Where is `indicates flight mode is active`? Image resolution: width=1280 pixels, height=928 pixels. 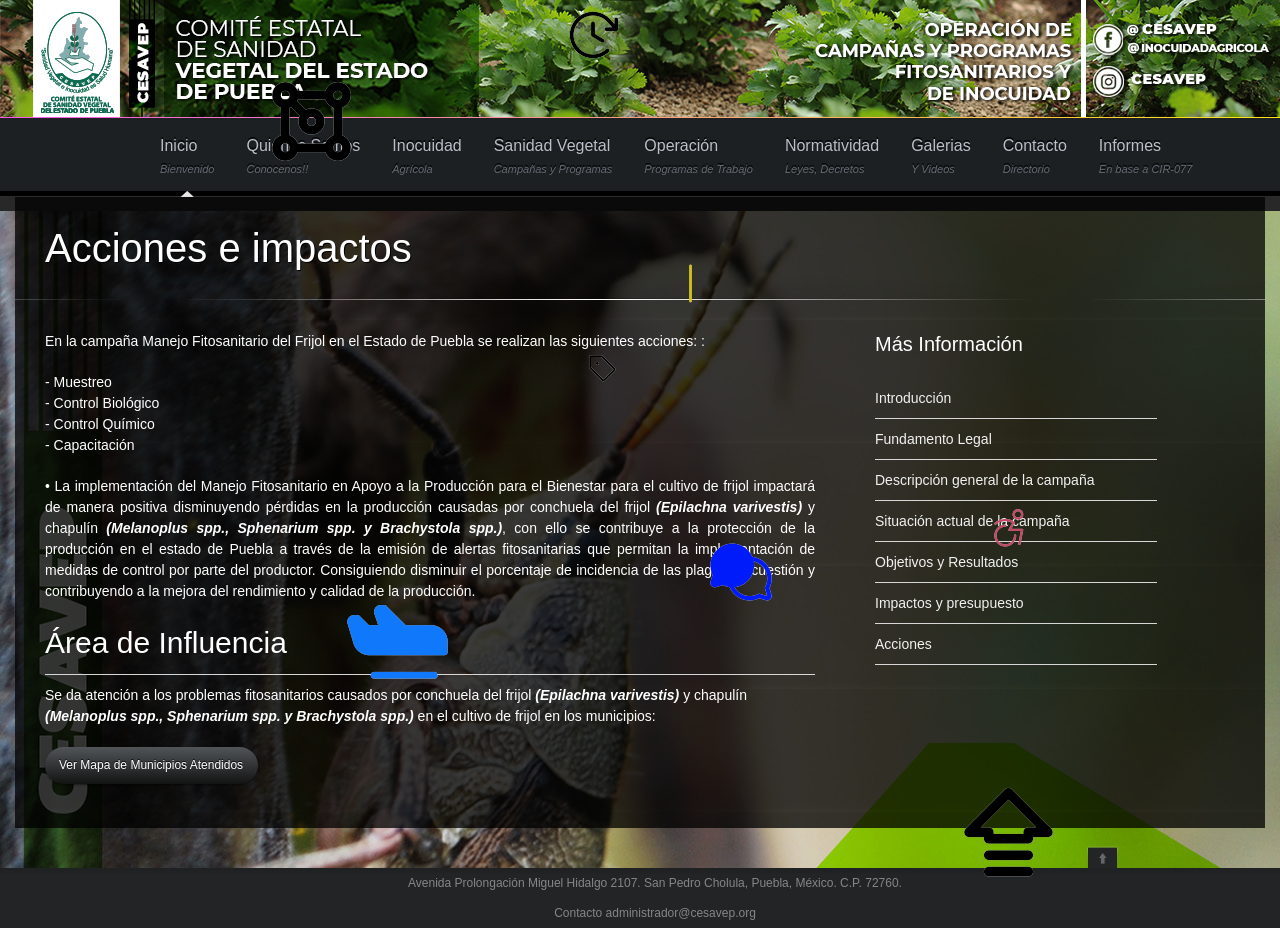
indicates flight mode is active is located at coordinates (397, 638).